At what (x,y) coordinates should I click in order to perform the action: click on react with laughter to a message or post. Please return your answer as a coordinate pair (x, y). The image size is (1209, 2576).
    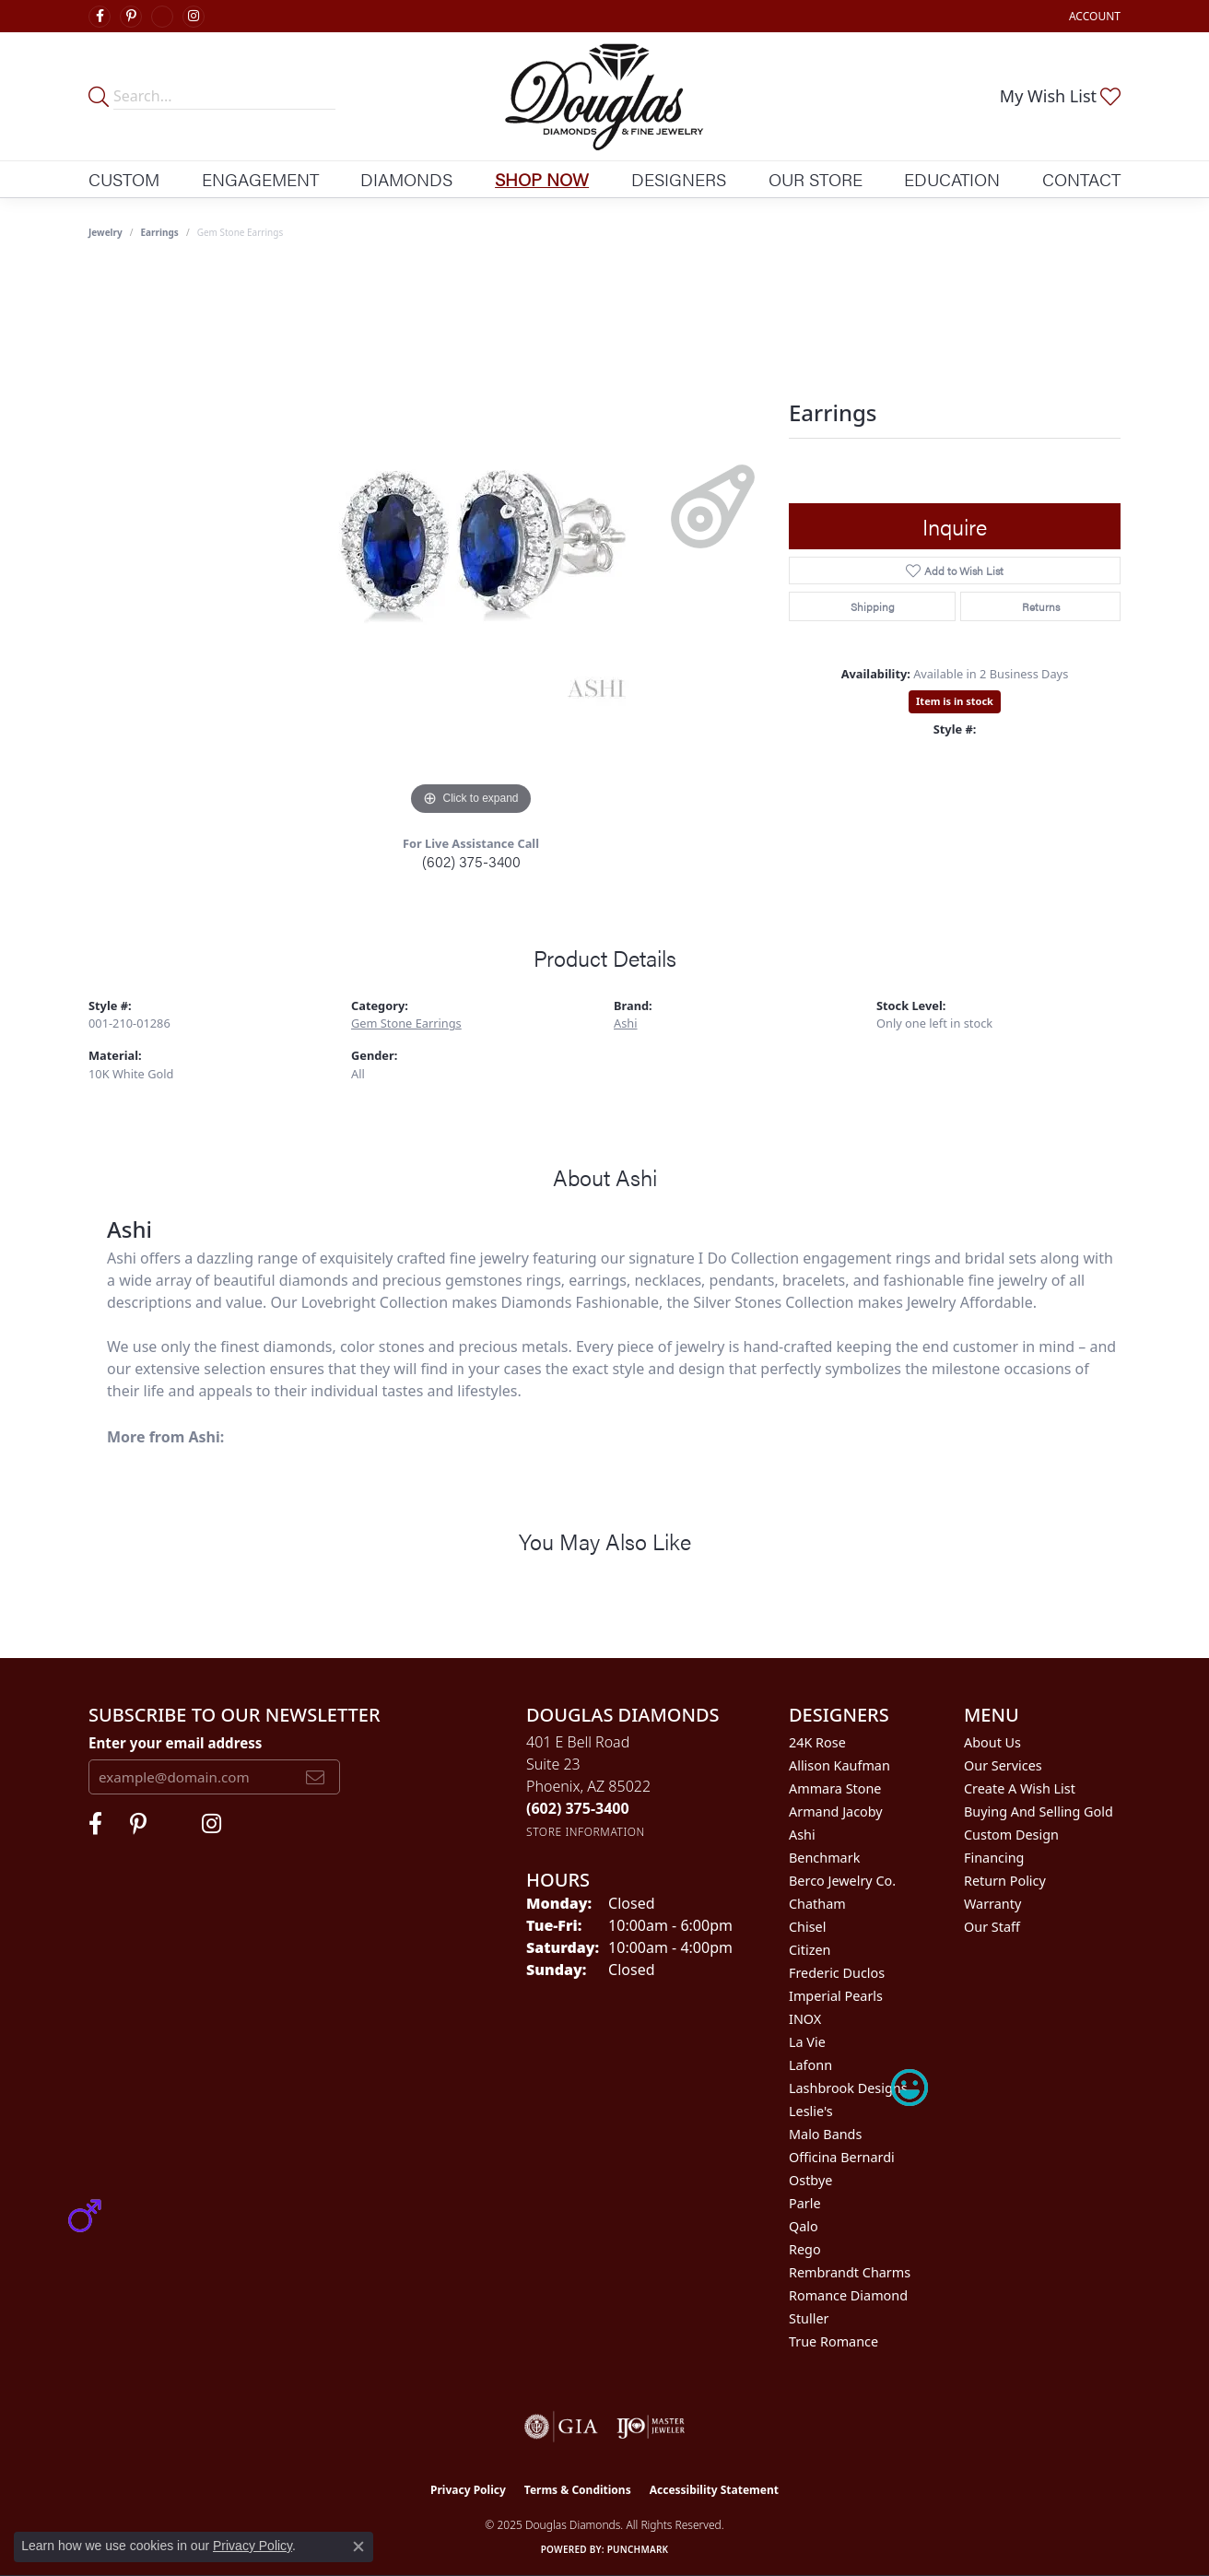
    Looking at the image, I should click on (910, 2088).